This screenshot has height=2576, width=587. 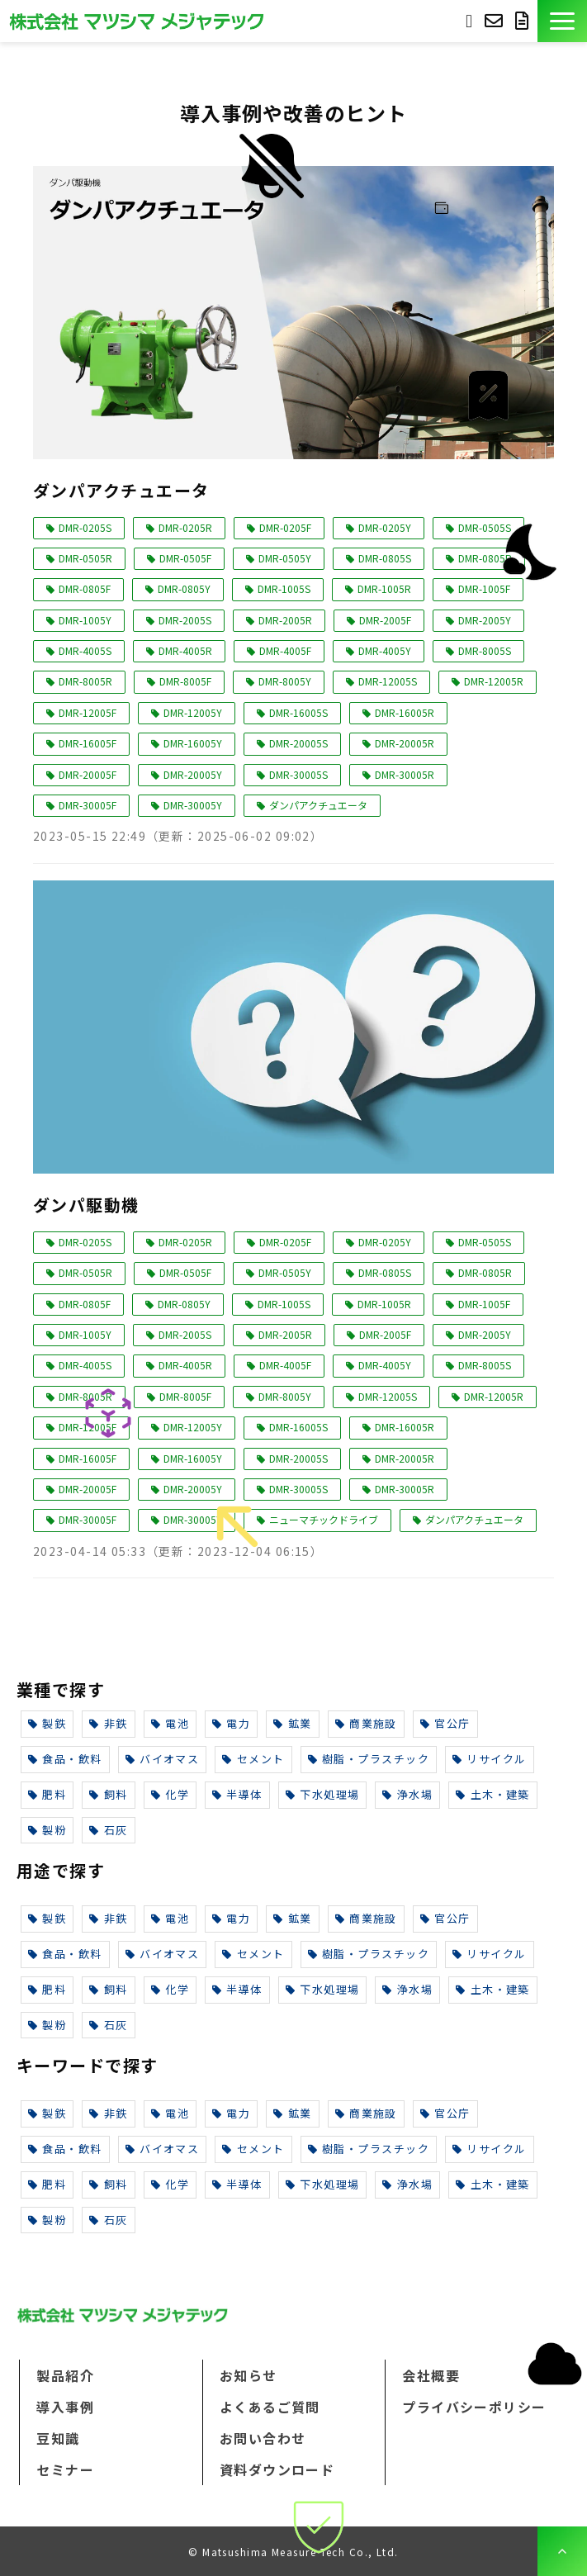 I want to click on mute notifications, so click(x=272, y=166).